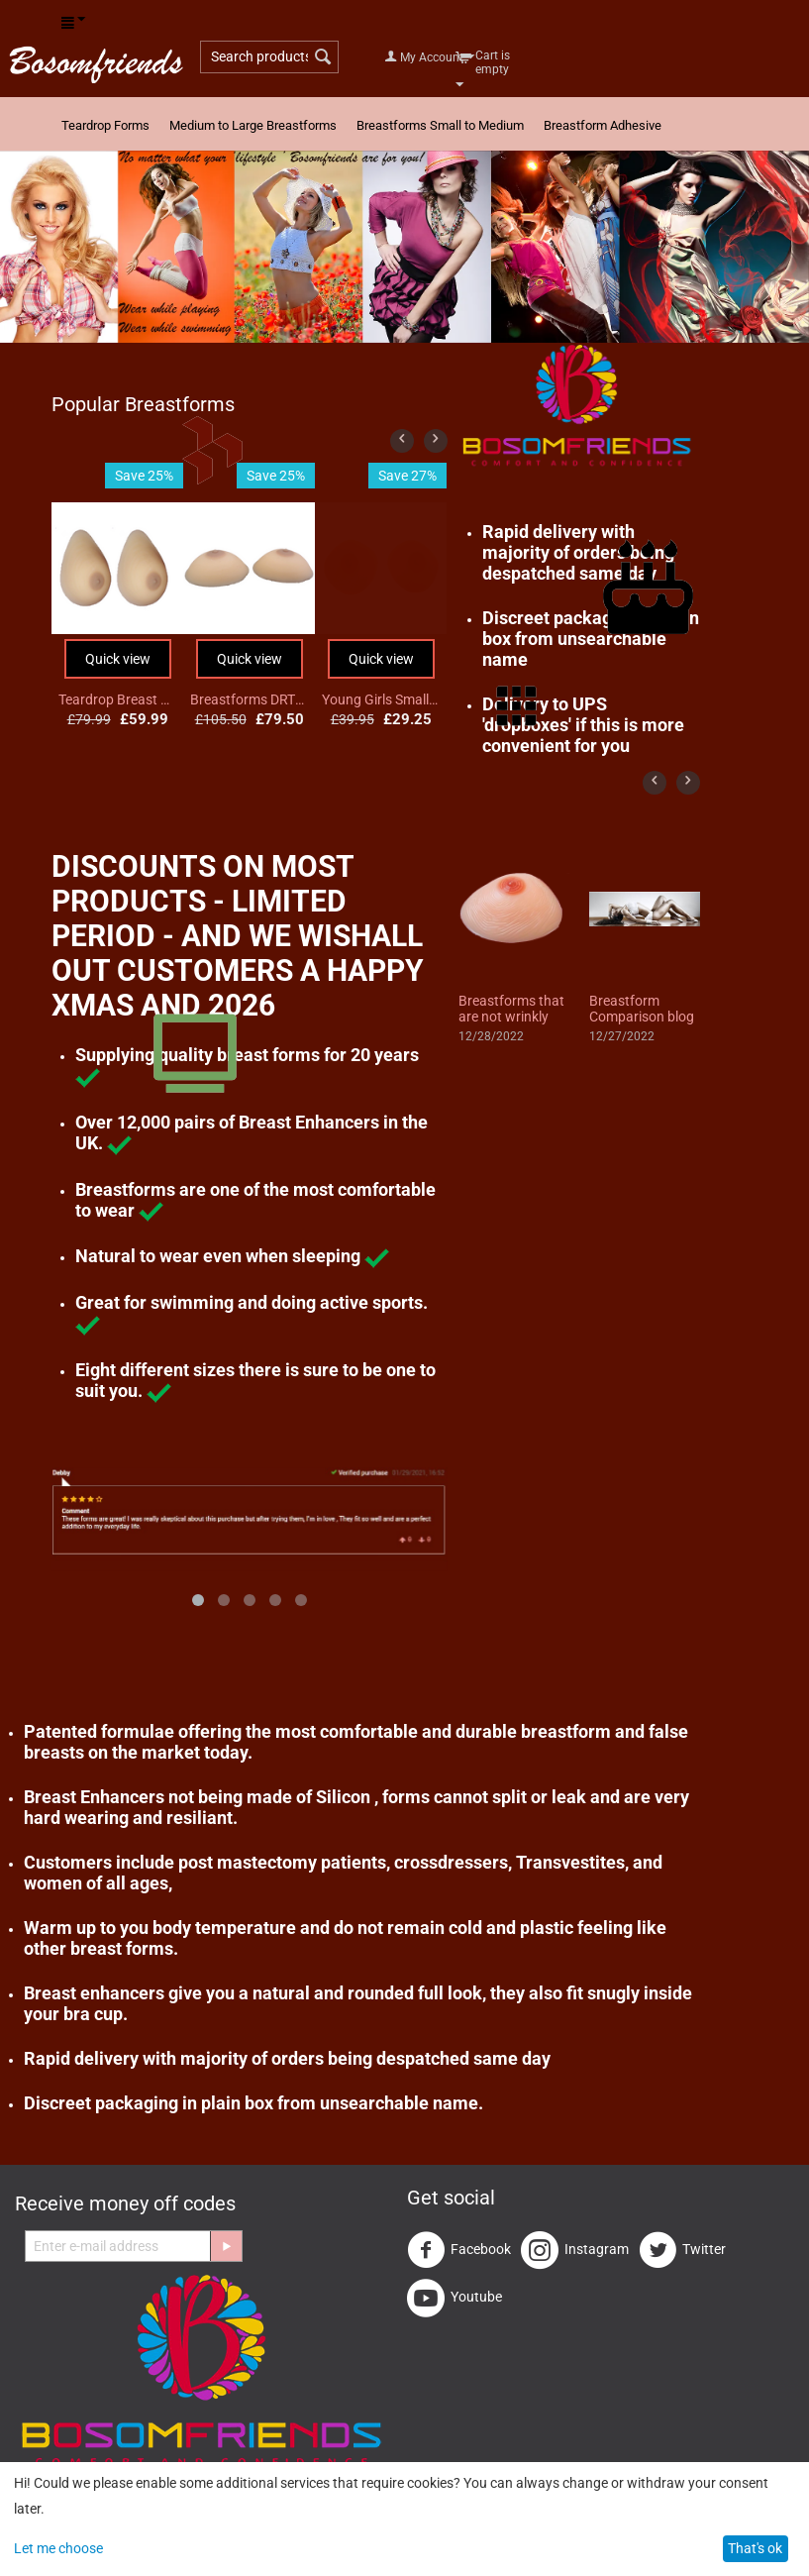 The width and height of the screenshot is (809, 2576). What do you see at coordinates (648, 589) in the screenshot?
I see `view birthday or celebration events` at bounding box center [648, 589].